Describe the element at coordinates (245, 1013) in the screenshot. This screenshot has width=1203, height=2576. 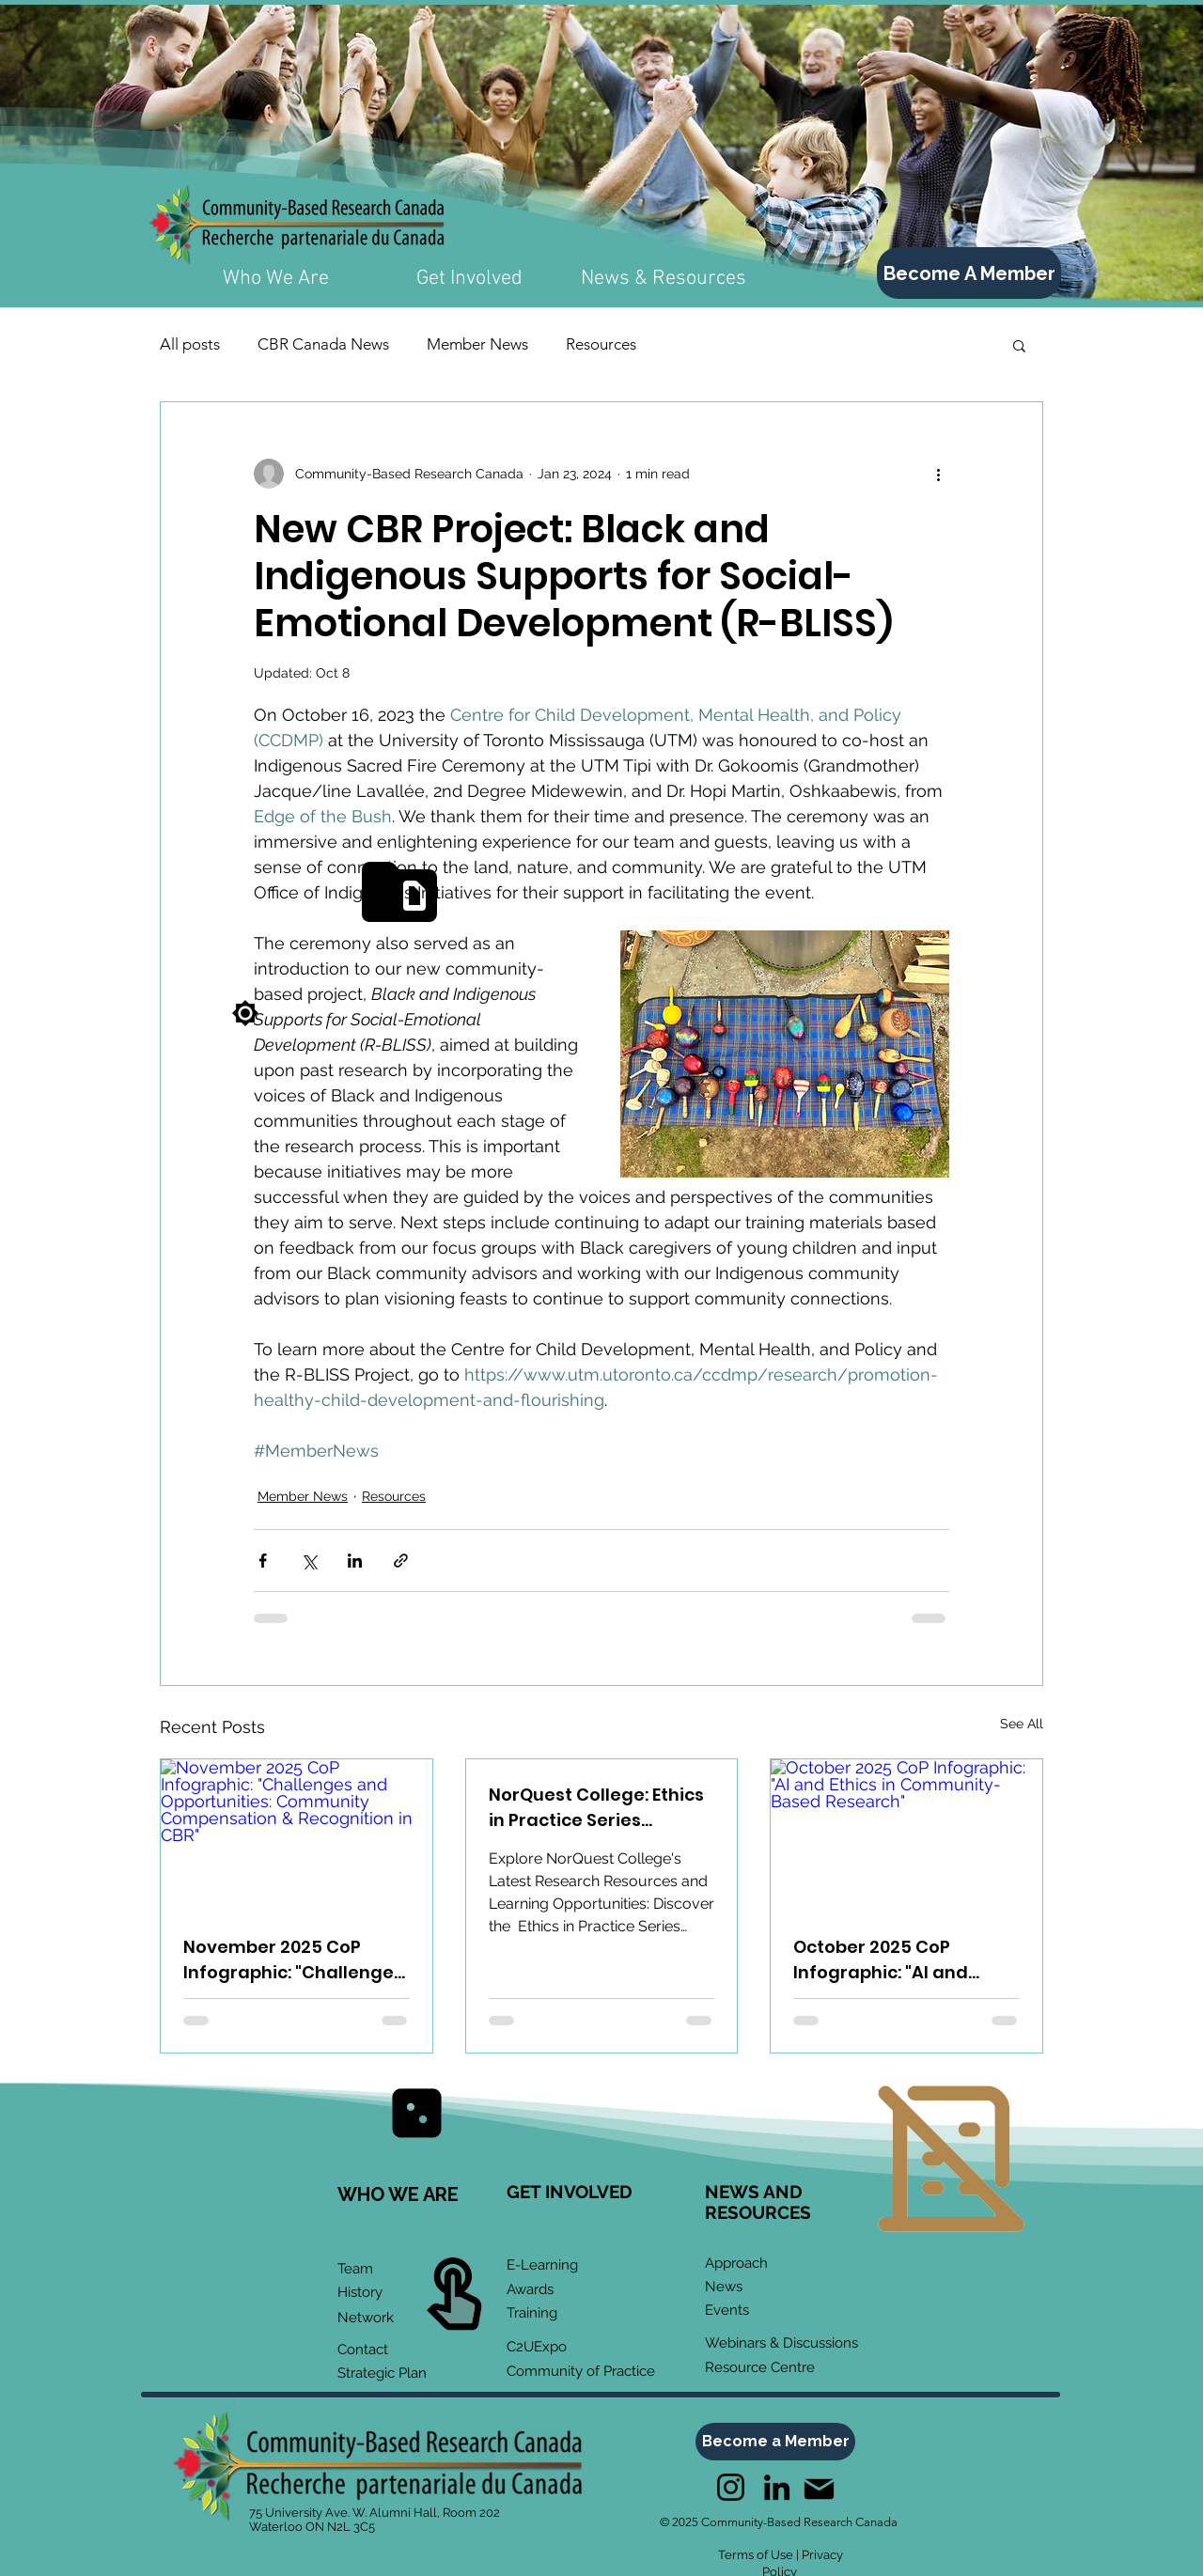
I see `increase screen brightness` at that location.